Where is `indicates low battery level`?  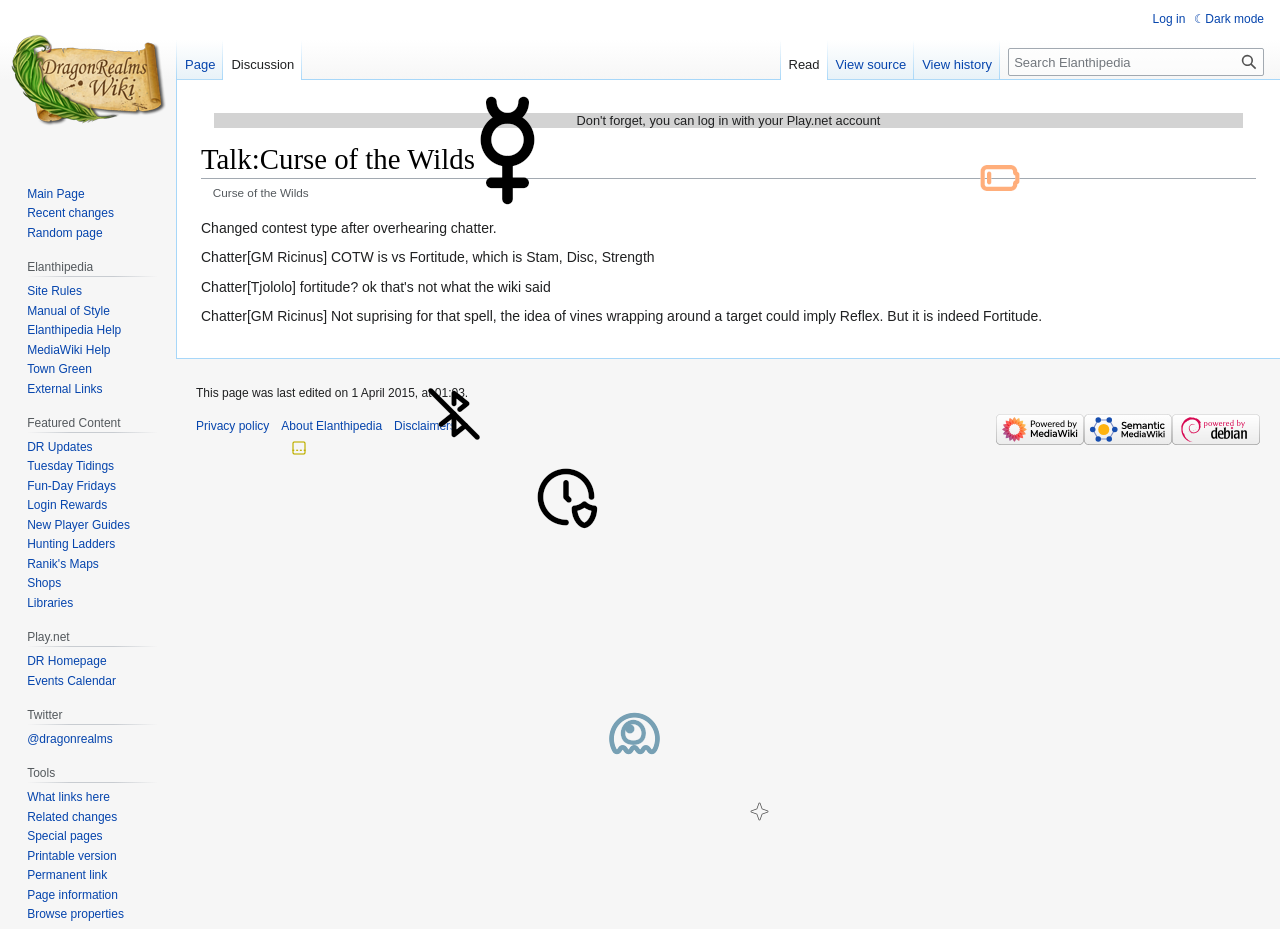 indicates low battery level is located at coordinates (1000, 178).